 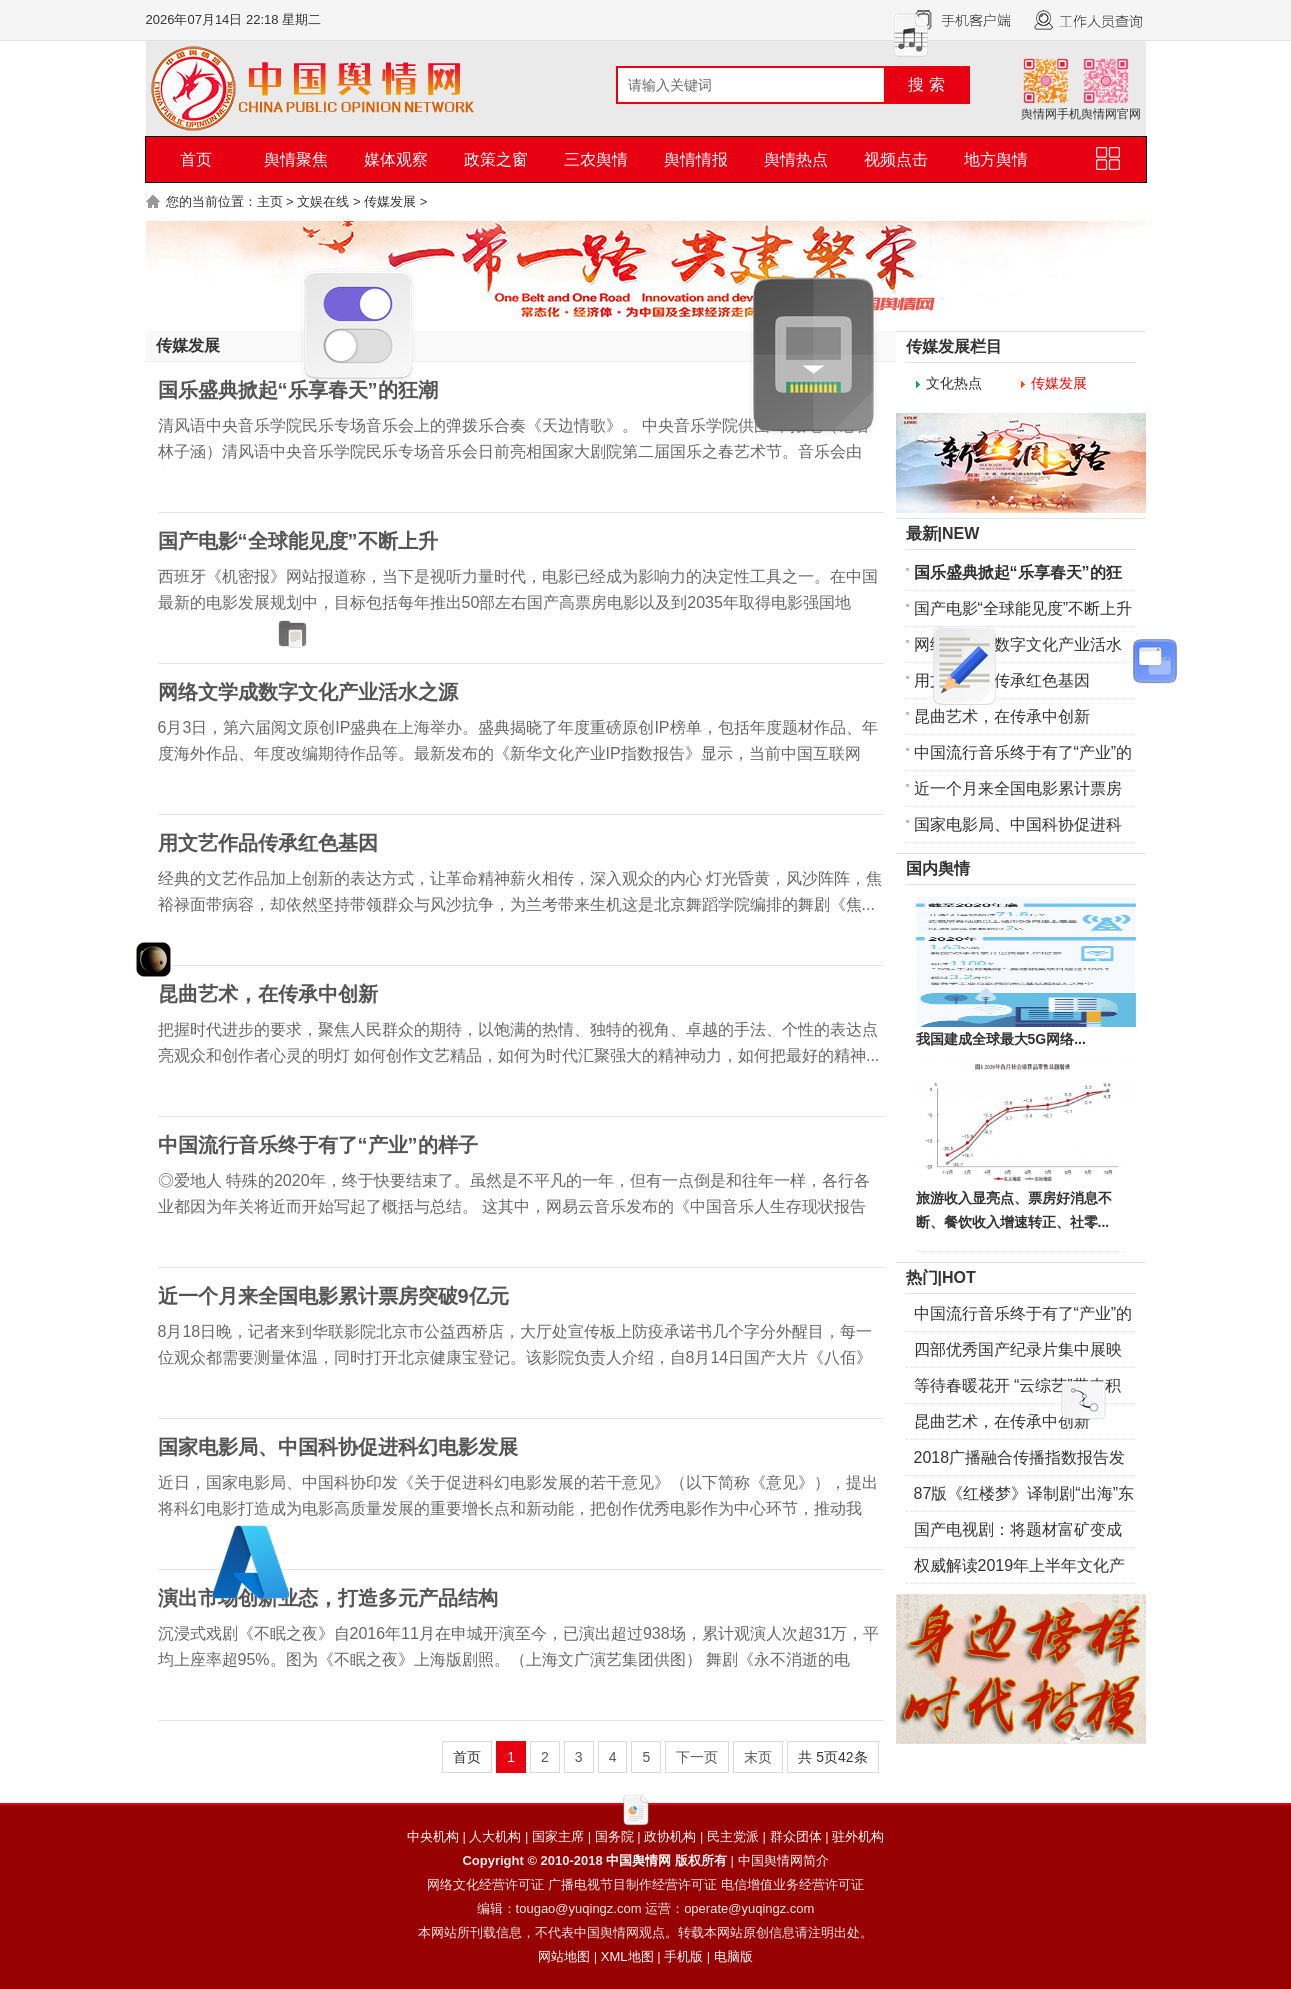 I want to click on open a file from folder, so click(x=292, y=633).